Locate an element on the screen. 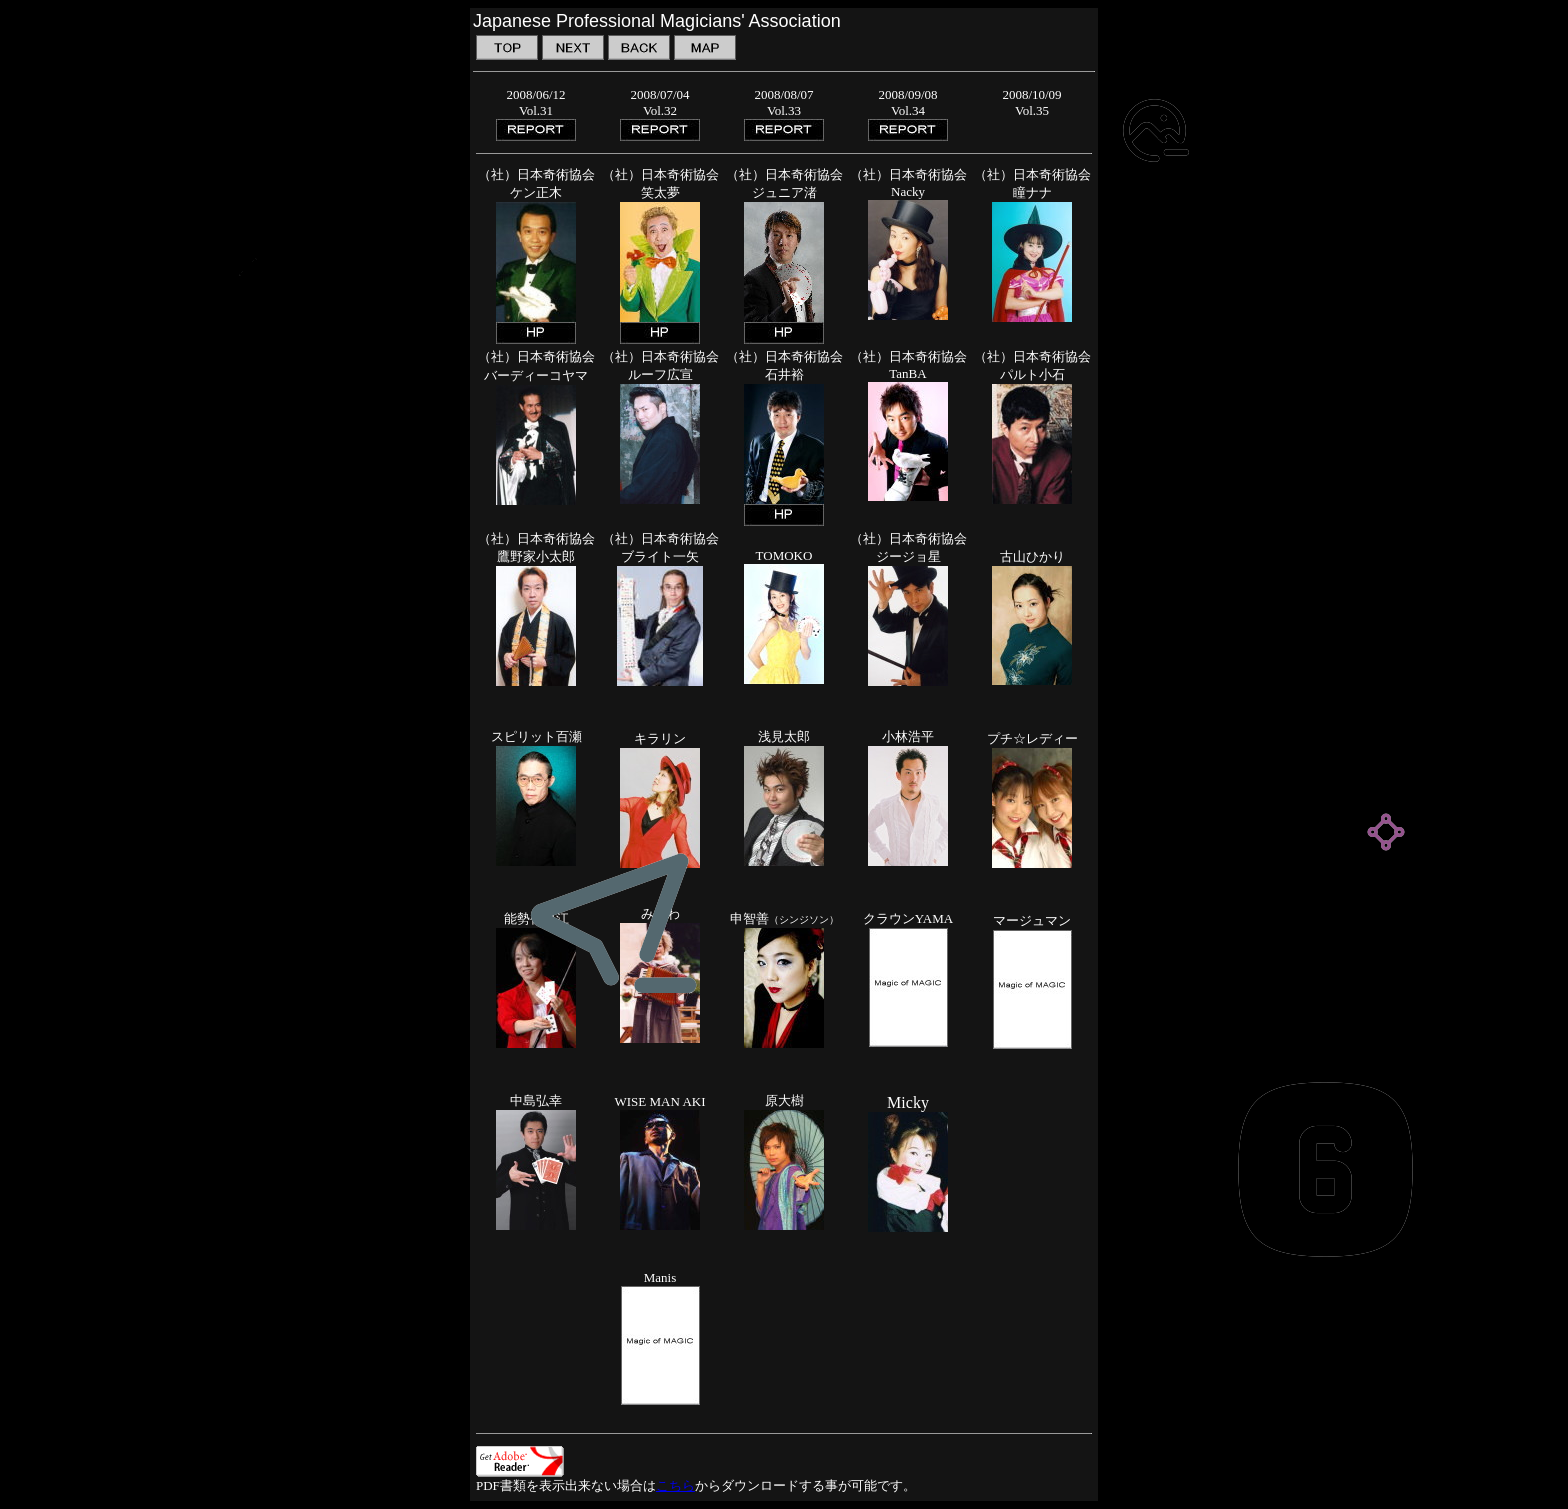  remove a photo from your collection is located at coordinates (1154, 130).